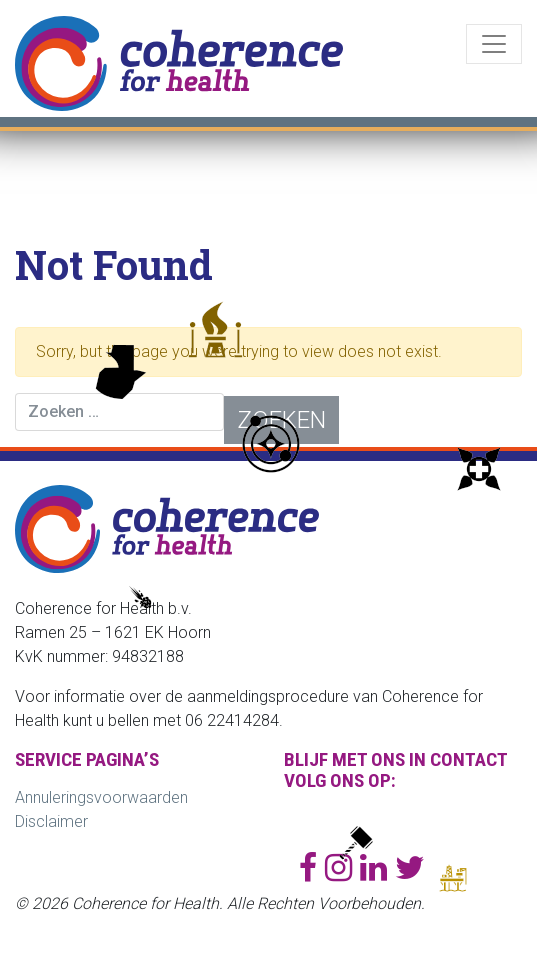  Describe the element at coordinates (453, 878) in the screenshot. I see `view offshore drilling operations` at that location.